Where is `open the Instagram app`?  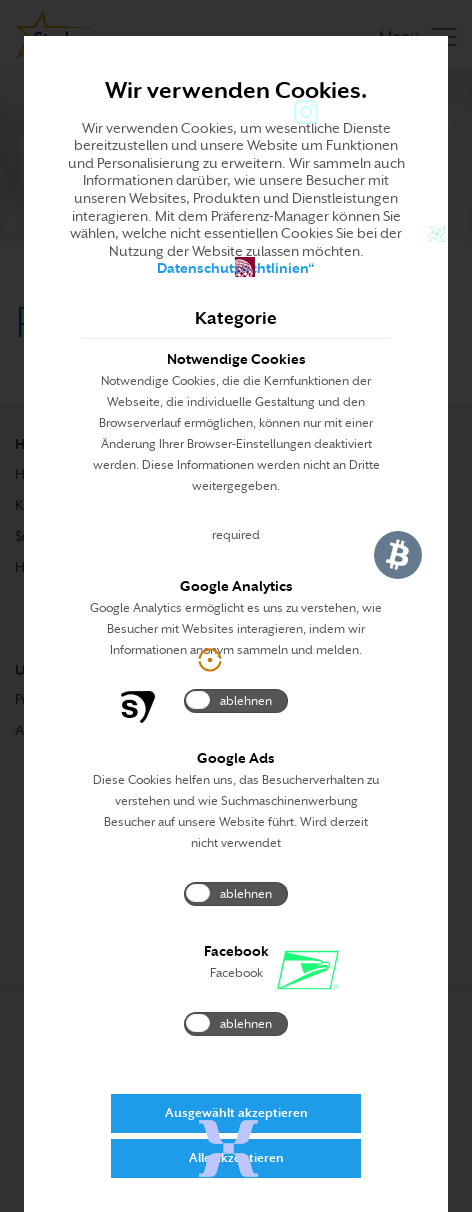 open the Instagram app is located at coordinates (306, 112).